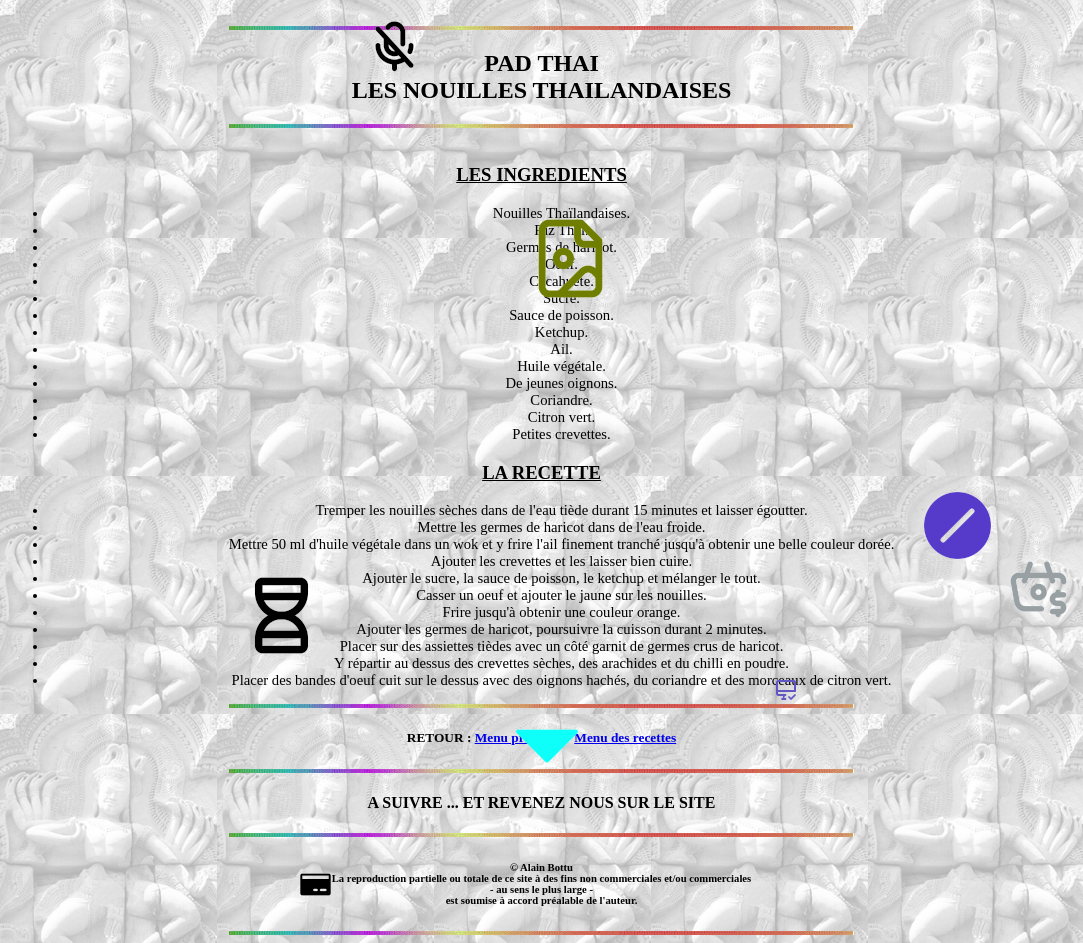 This screenshot has height=943, width=1083. What do you see at coordinates (315, 884) in the screenshot?
I see `manage payment methods` at bounding box center [315, 884].